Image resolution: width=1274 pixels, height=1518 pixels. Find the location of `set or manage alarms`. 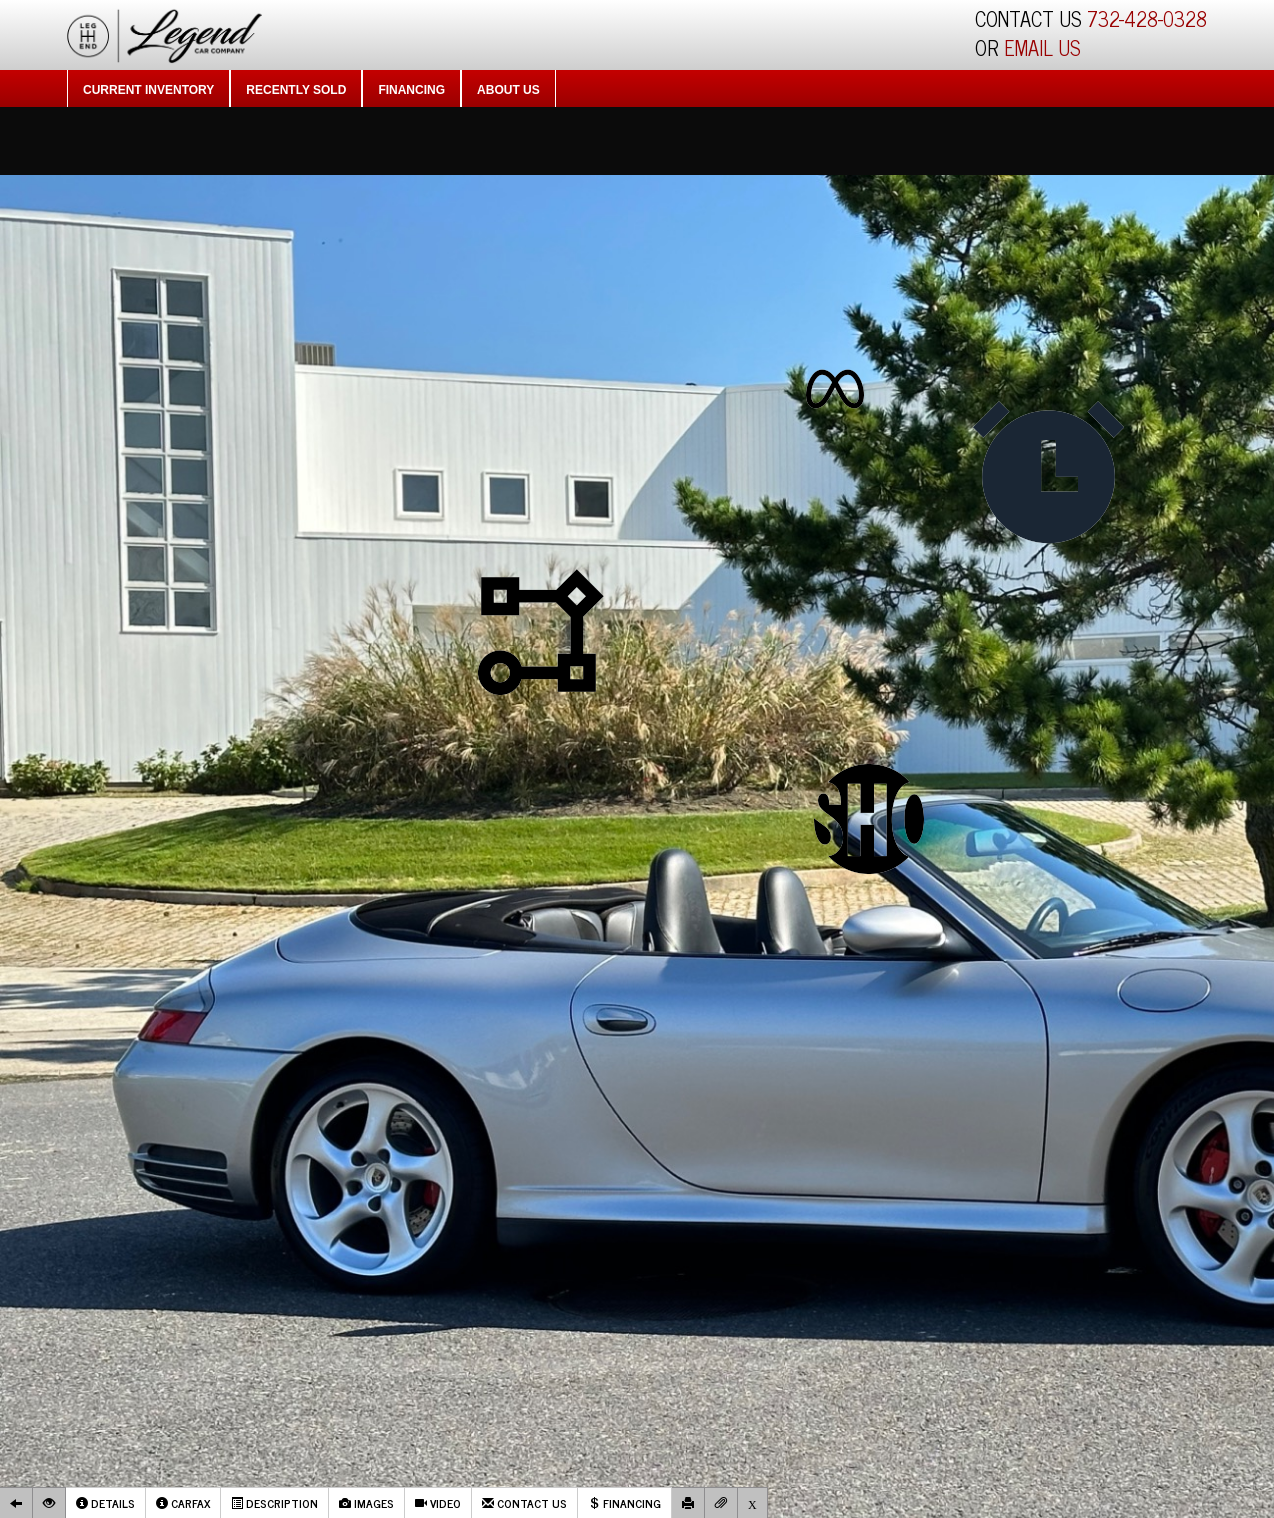

set or manage alarms is located at coordinates (1048, 469).